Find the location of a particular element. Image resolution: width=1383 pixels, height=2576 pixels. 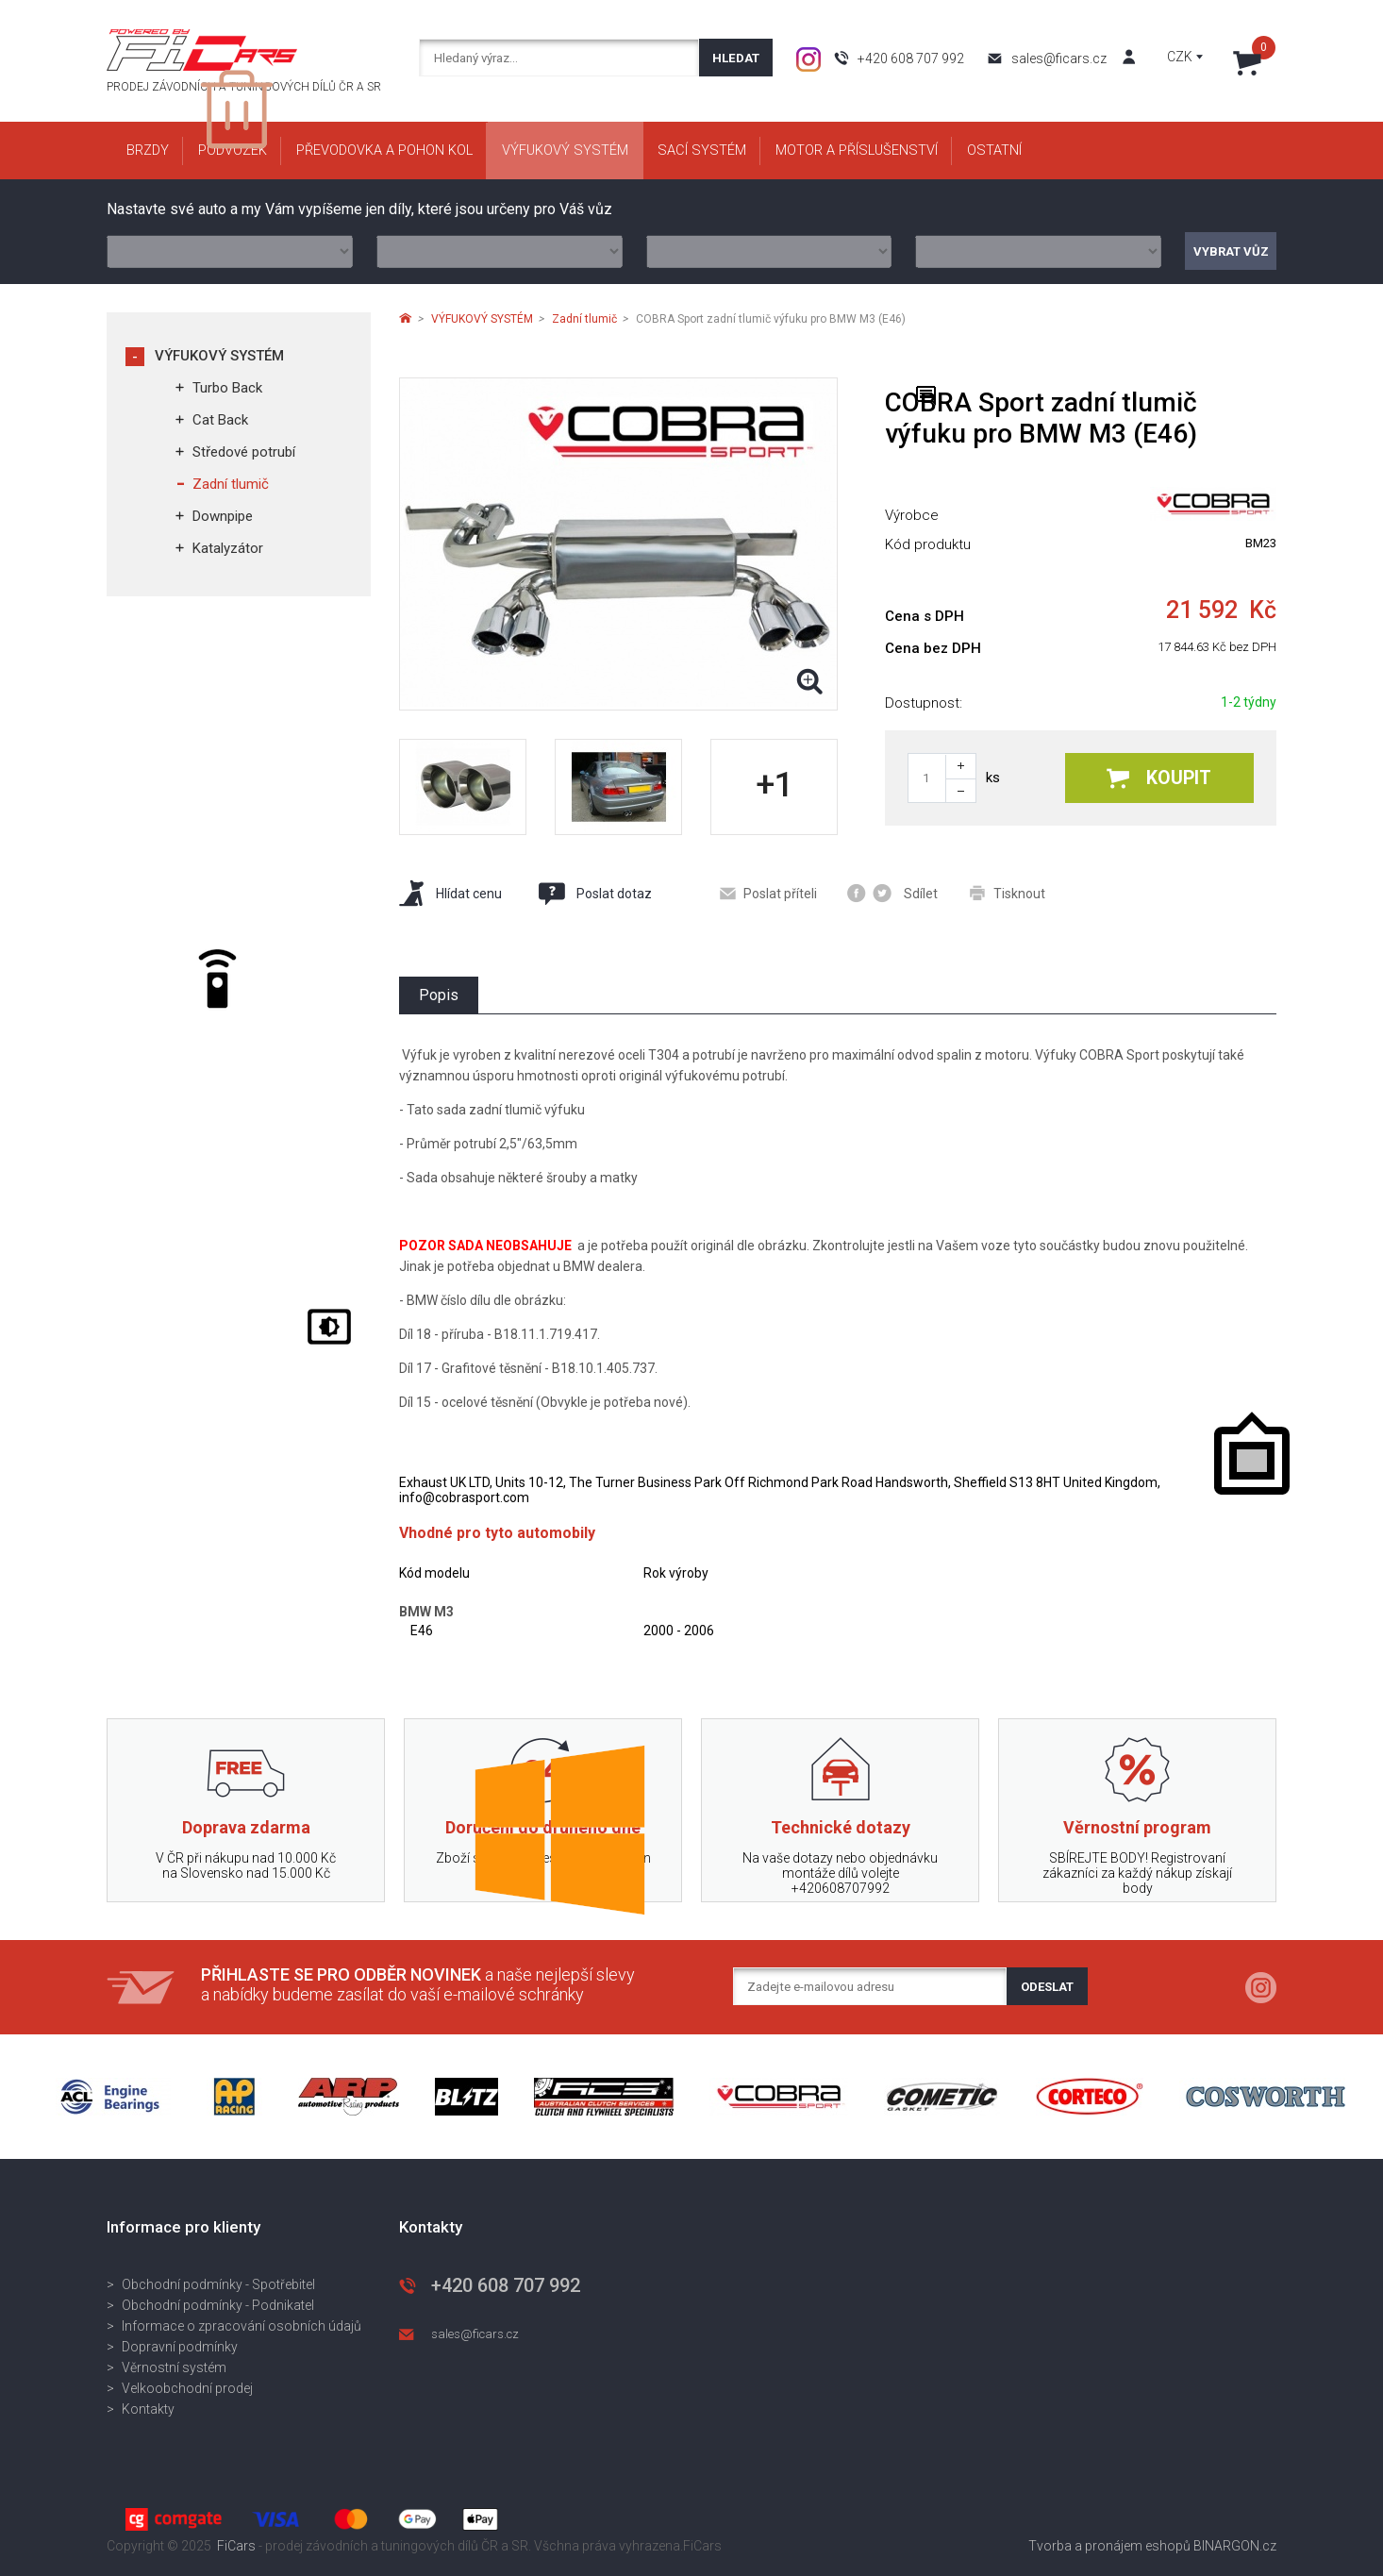

adjust display brightness settings is located at coordinates (329, 1327).